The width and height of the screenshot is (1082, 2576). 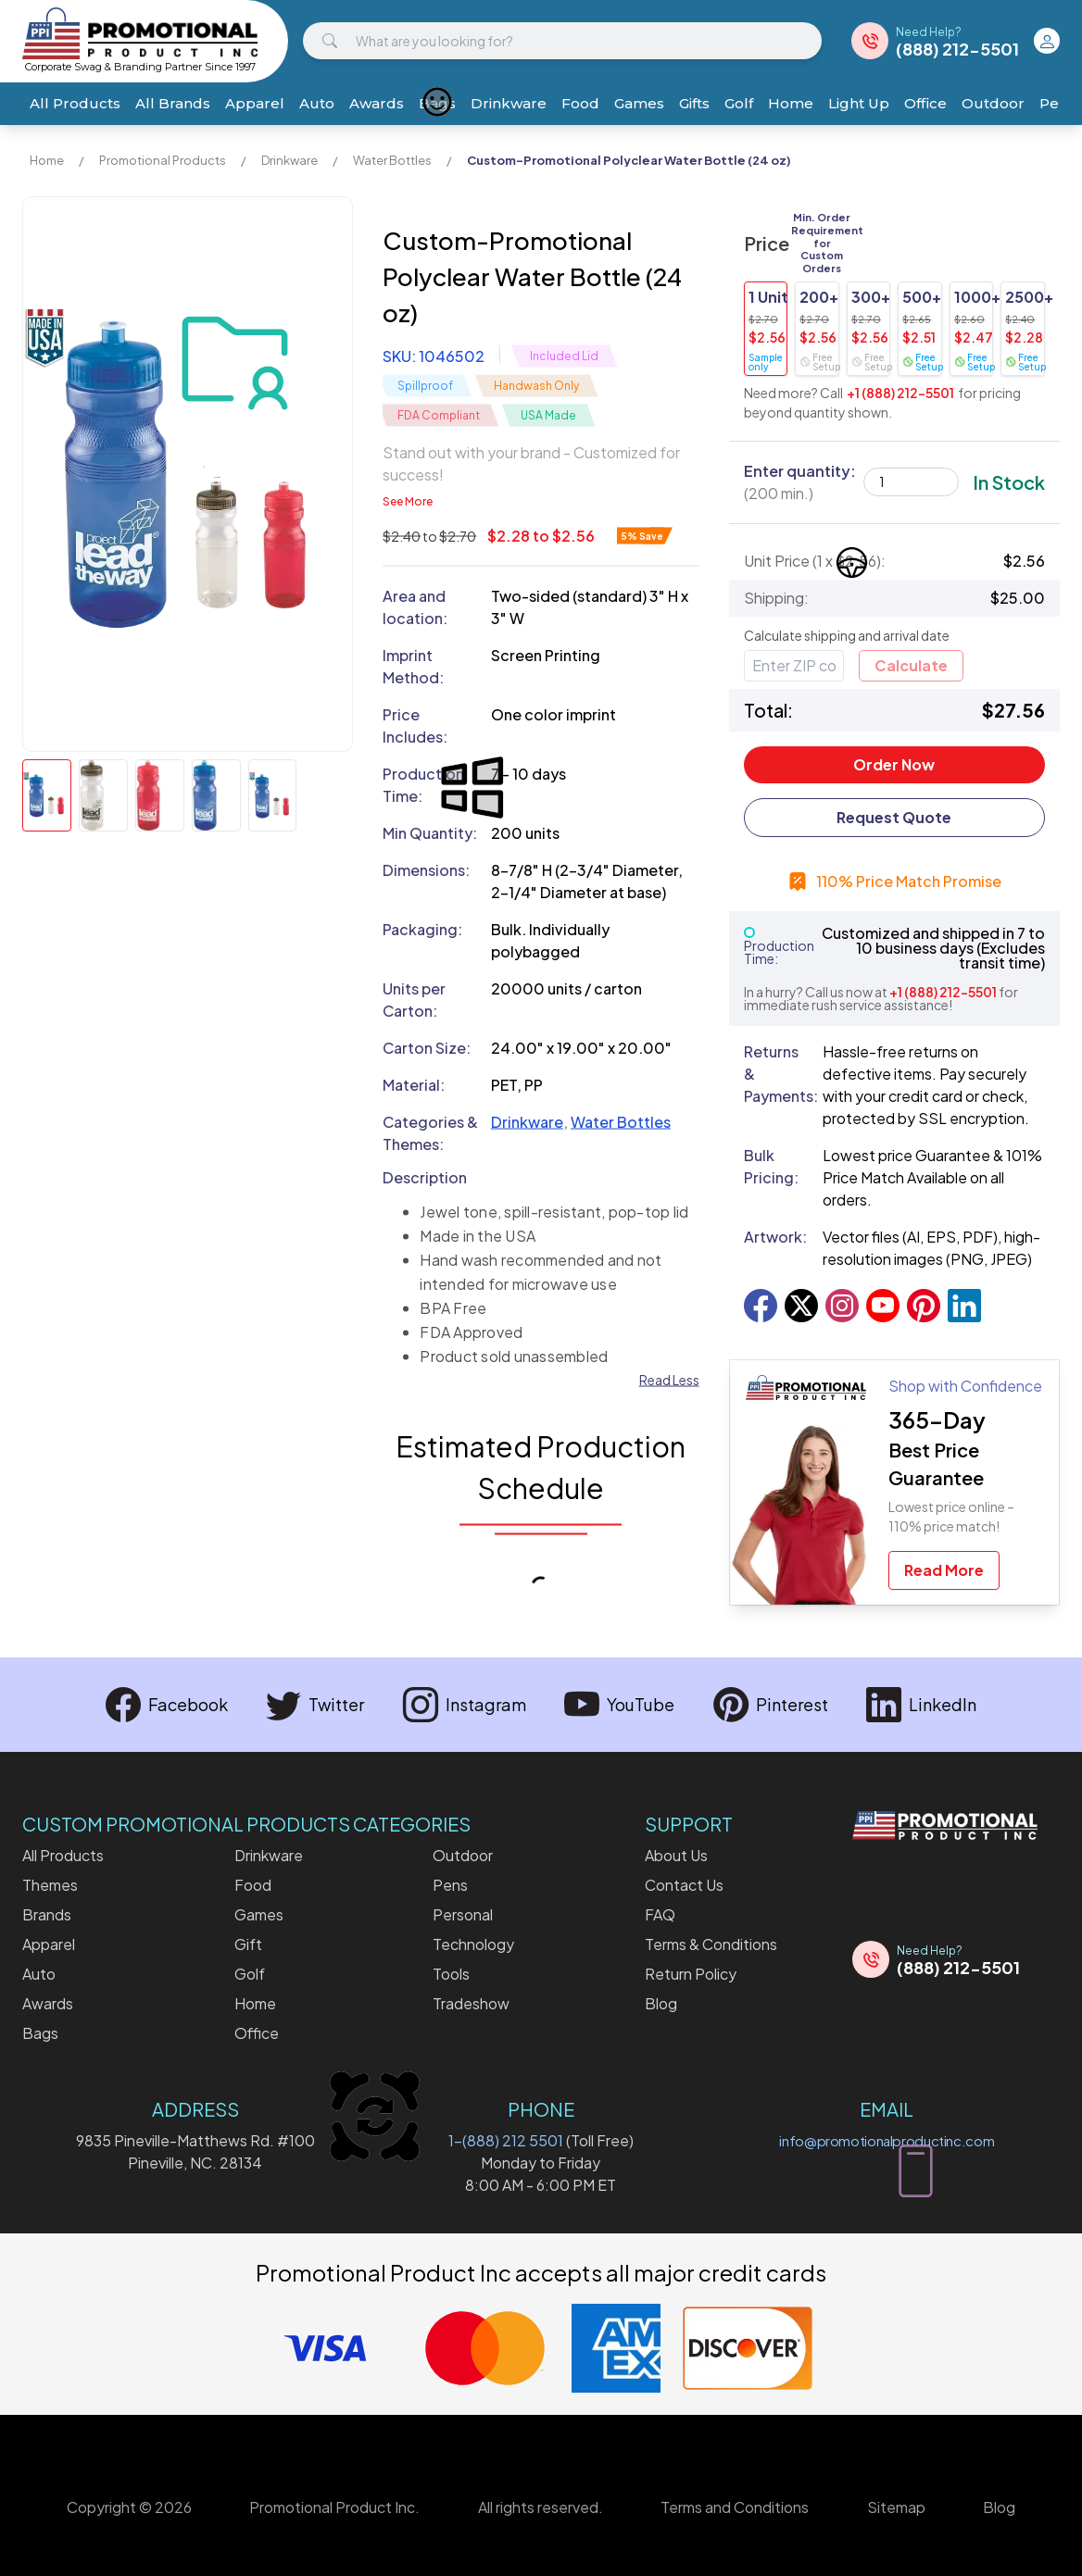 What do you see at coordinates (915, 2170) in the screenshot?
I see `access device speaker settings` at bounding box center [915, 2170].